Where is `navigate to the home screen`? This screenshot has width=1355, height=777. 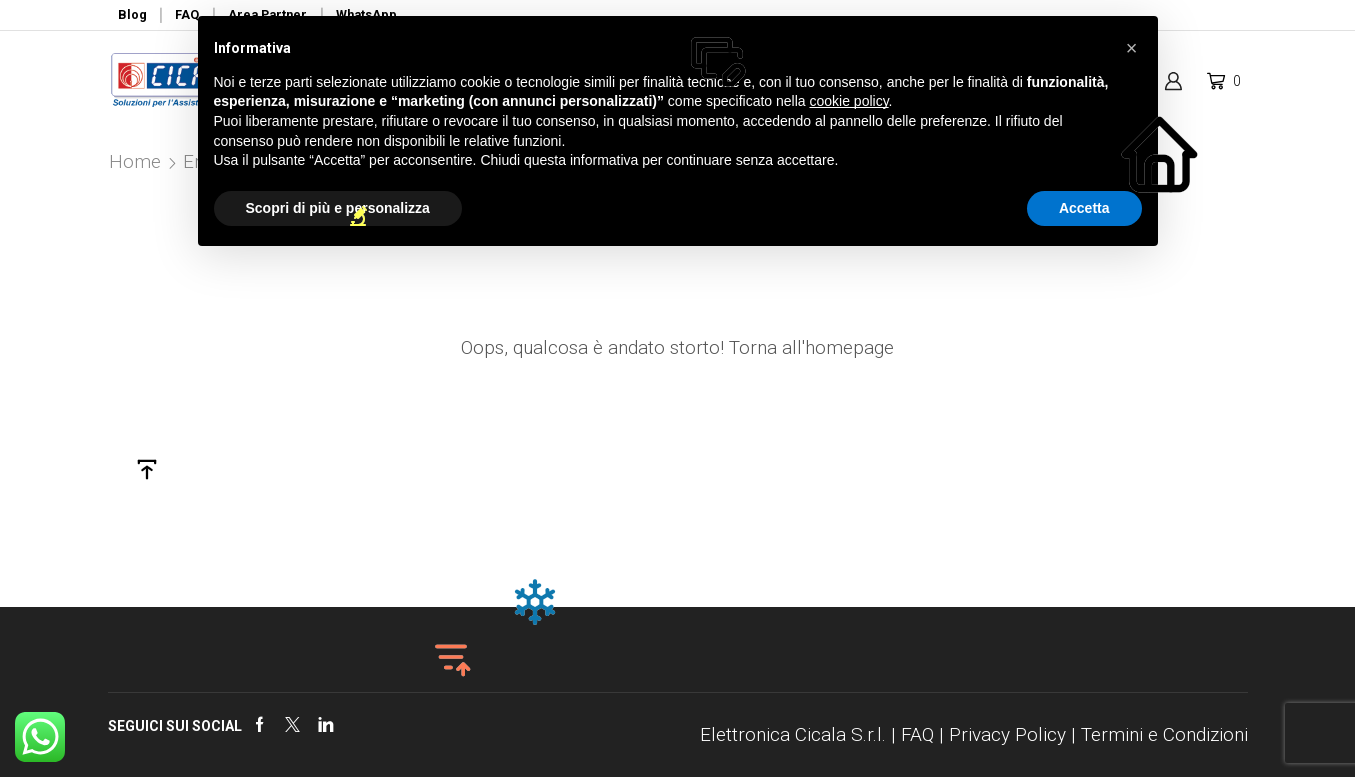 navigate to the home screen is located at coordinates (1159, 154).